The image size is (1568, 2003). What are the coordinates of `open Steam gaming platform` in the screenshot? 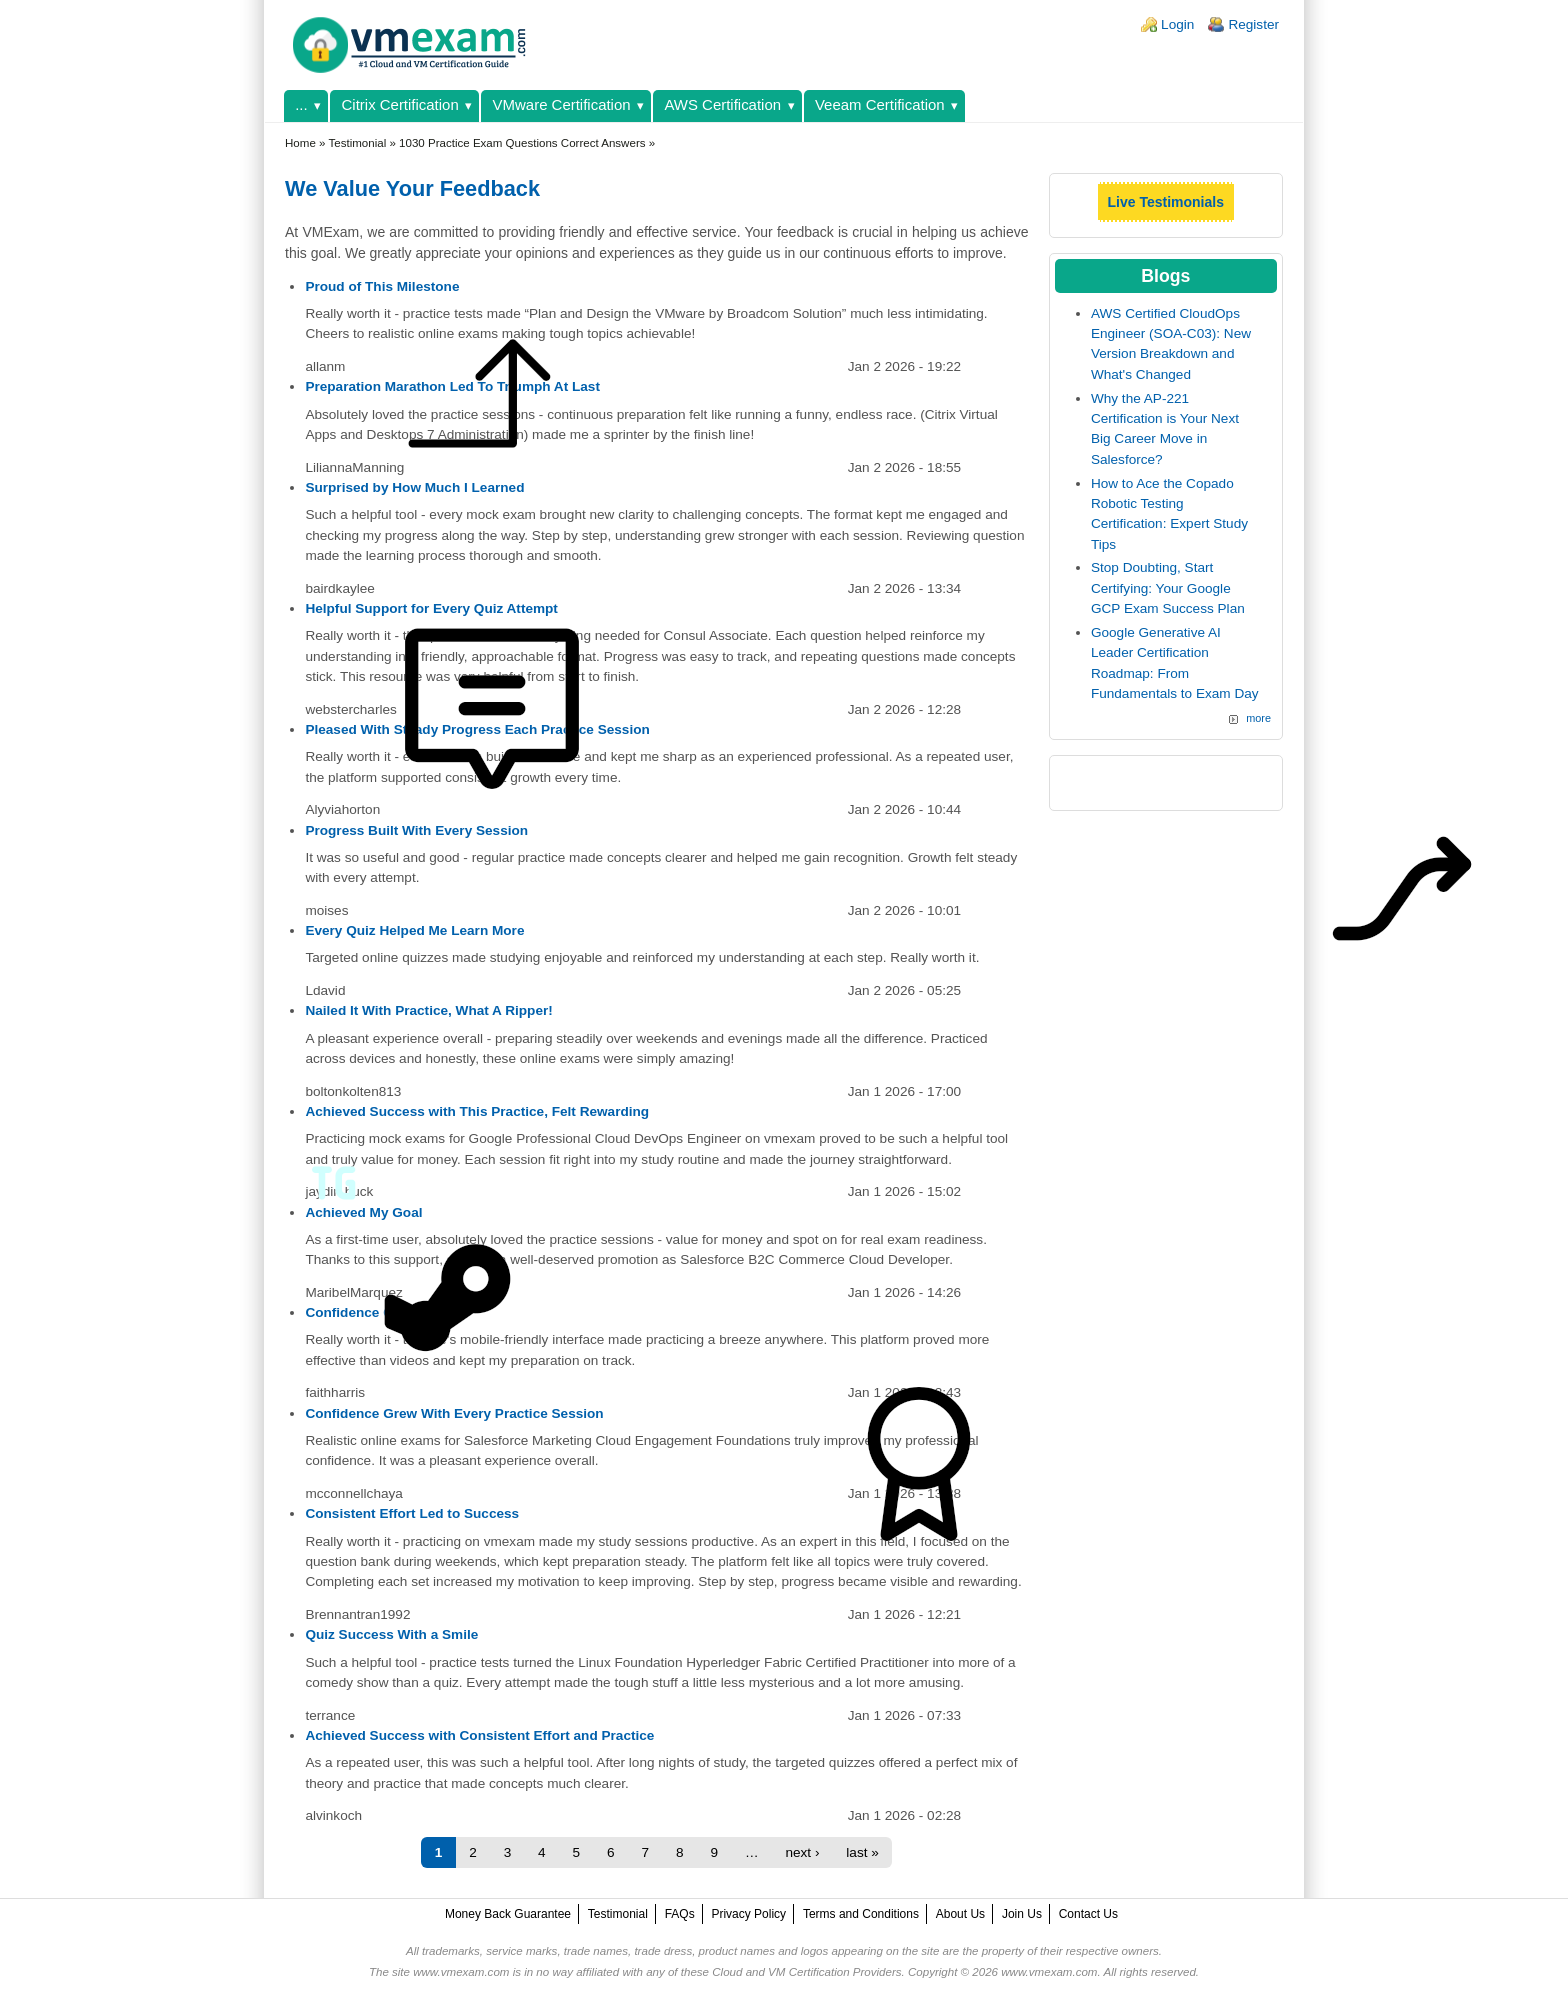 It's located at (447, 1294).